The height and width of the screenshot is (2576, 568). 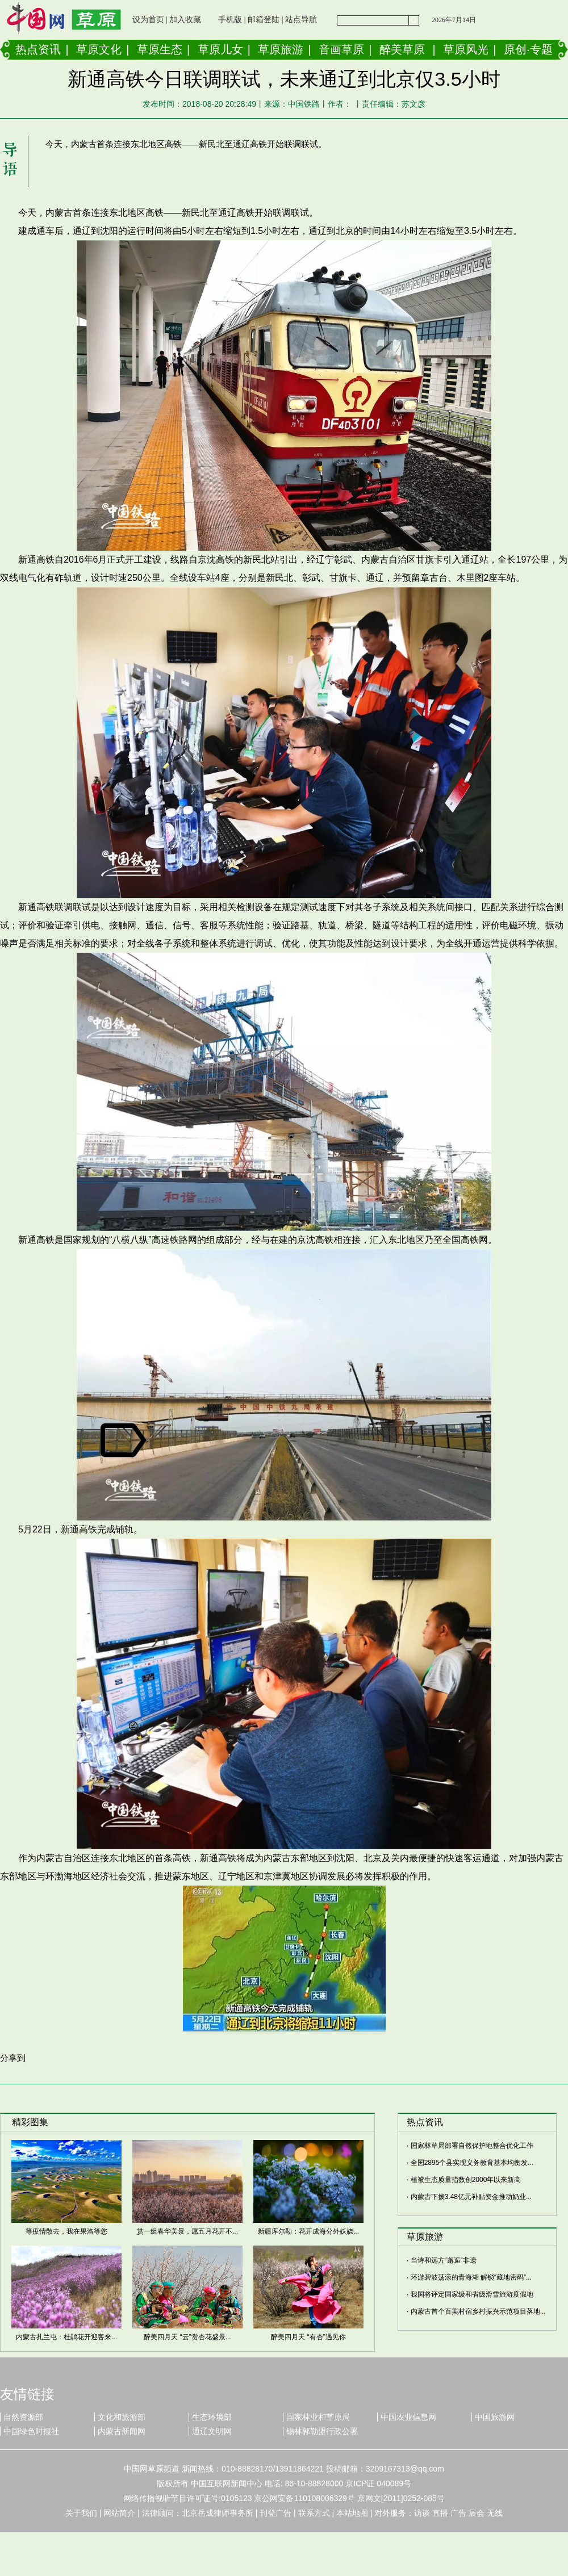 I want to click on add a label or tag to an item, so click(x=122, y=1440).